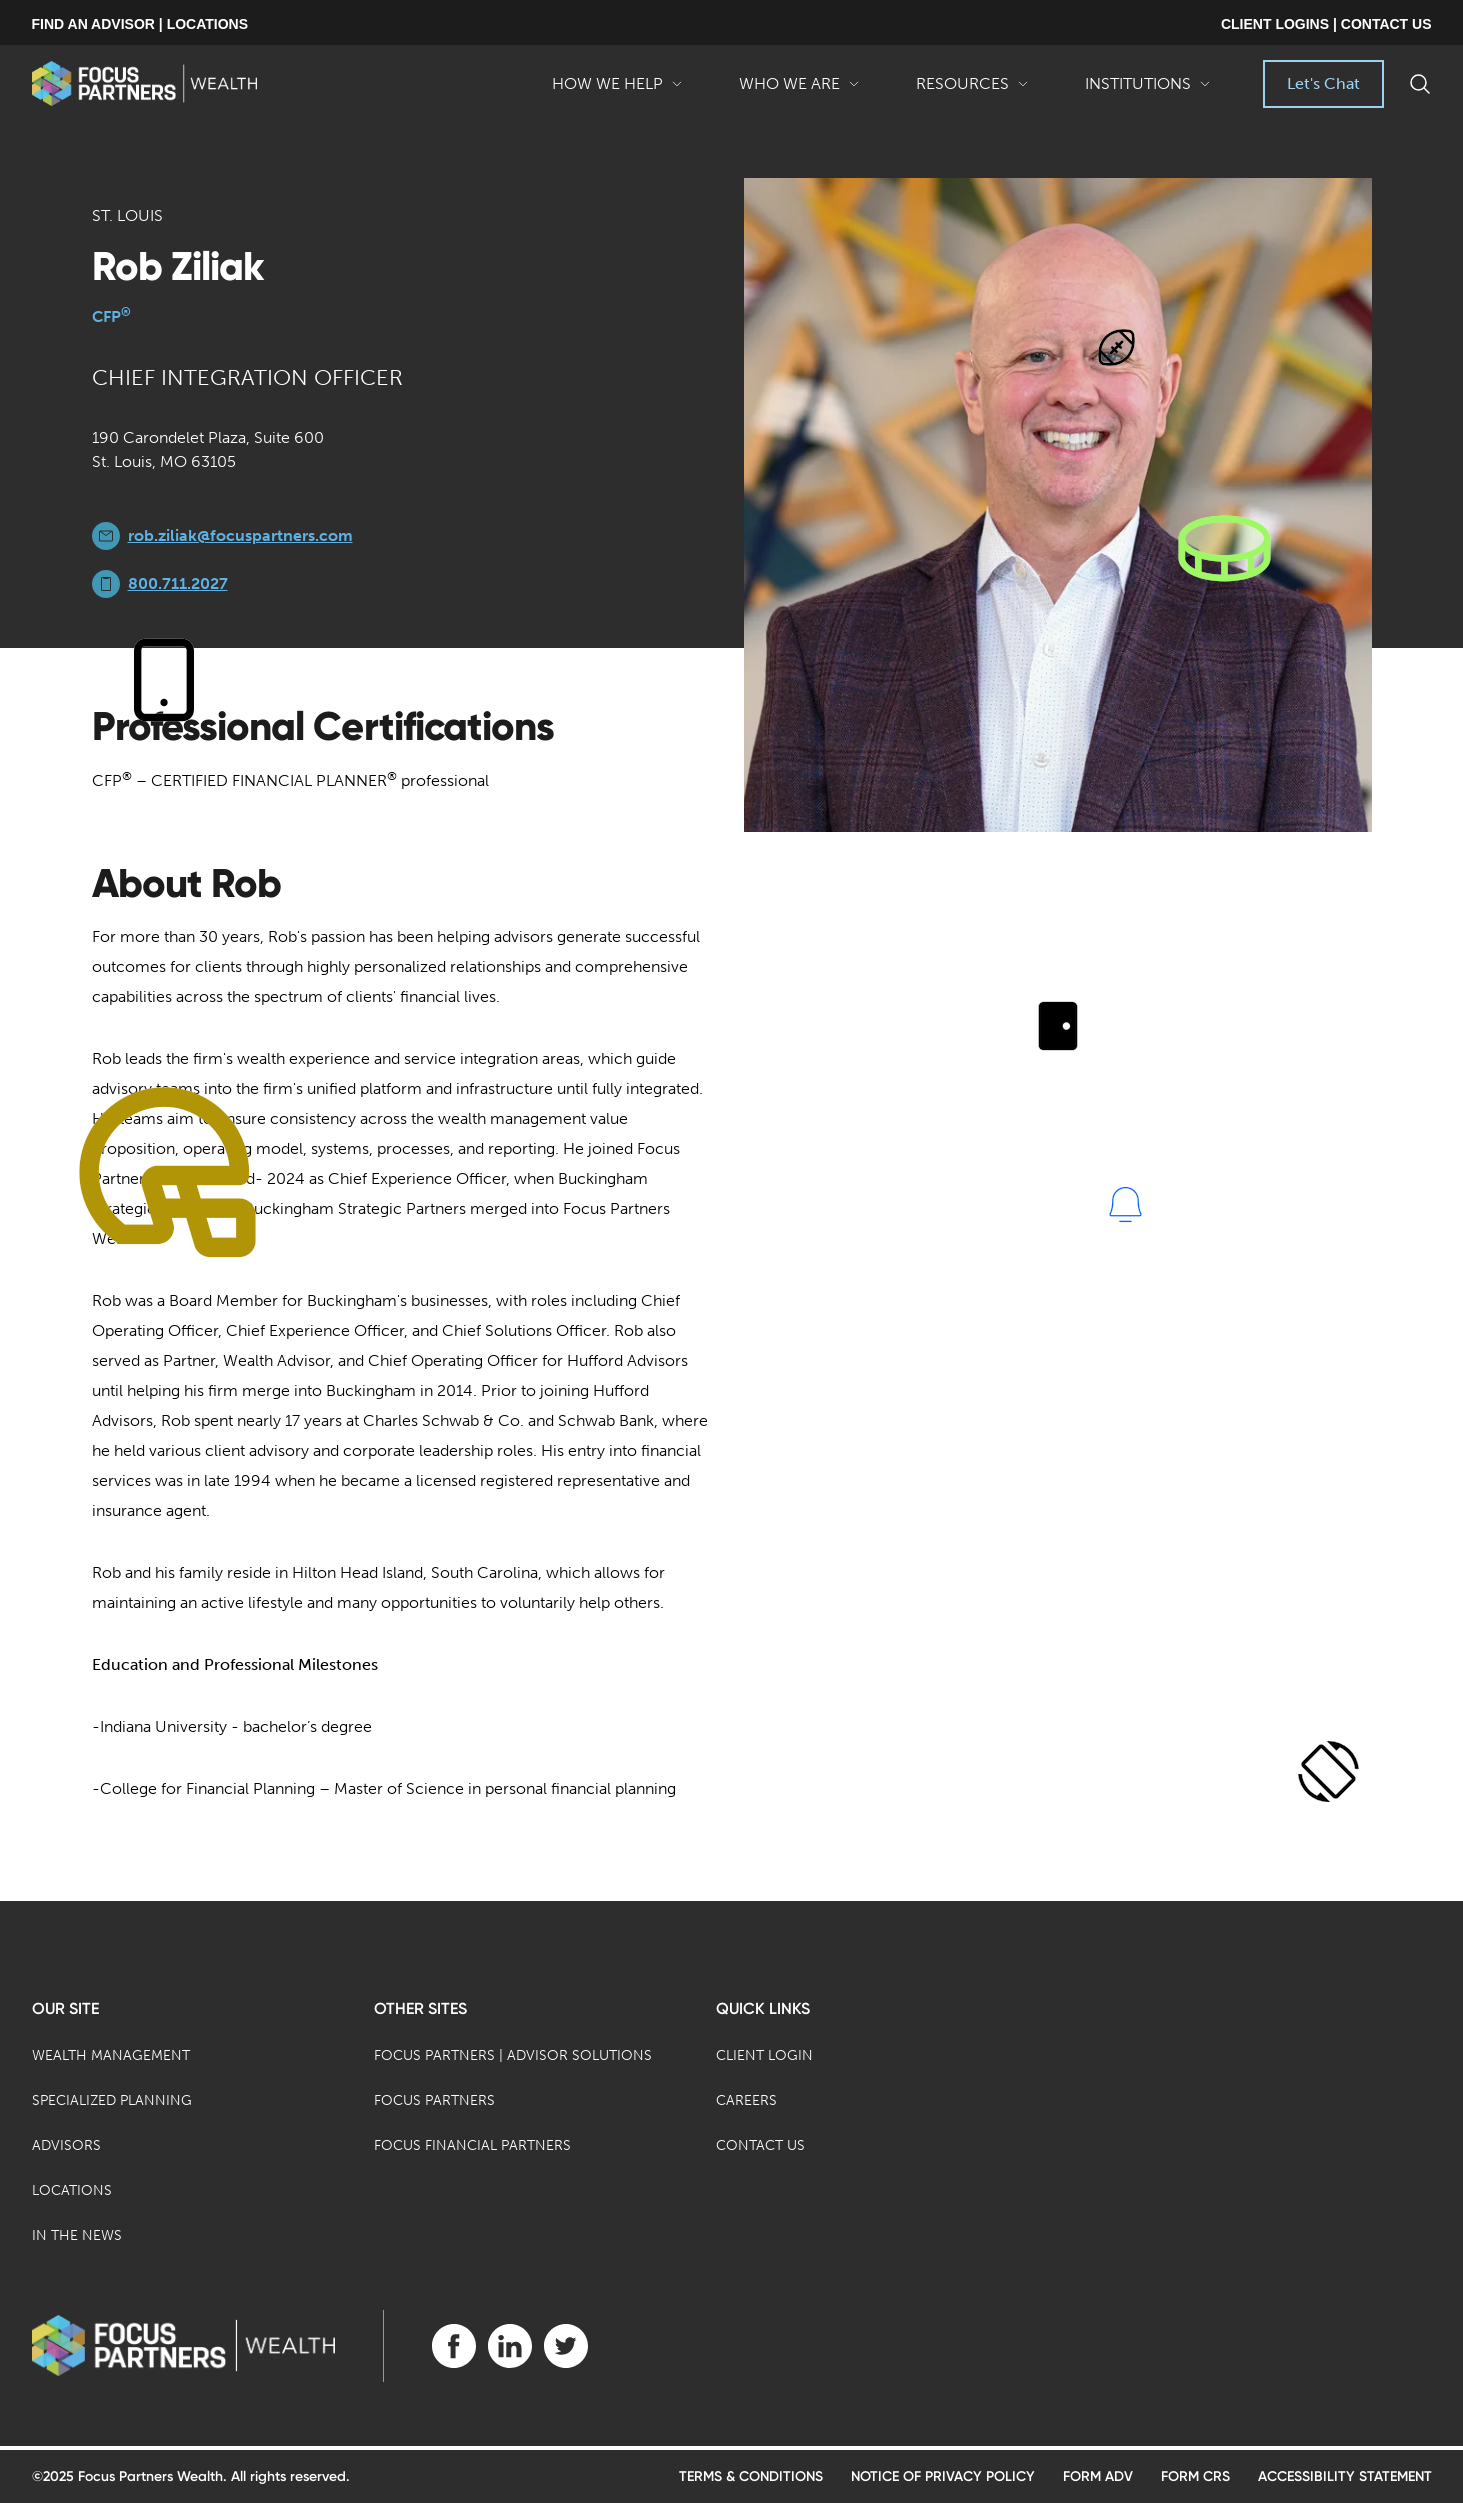 The image size is (1463, 2503). I want to click on door sensor status indicator, so click(1058, 1026).